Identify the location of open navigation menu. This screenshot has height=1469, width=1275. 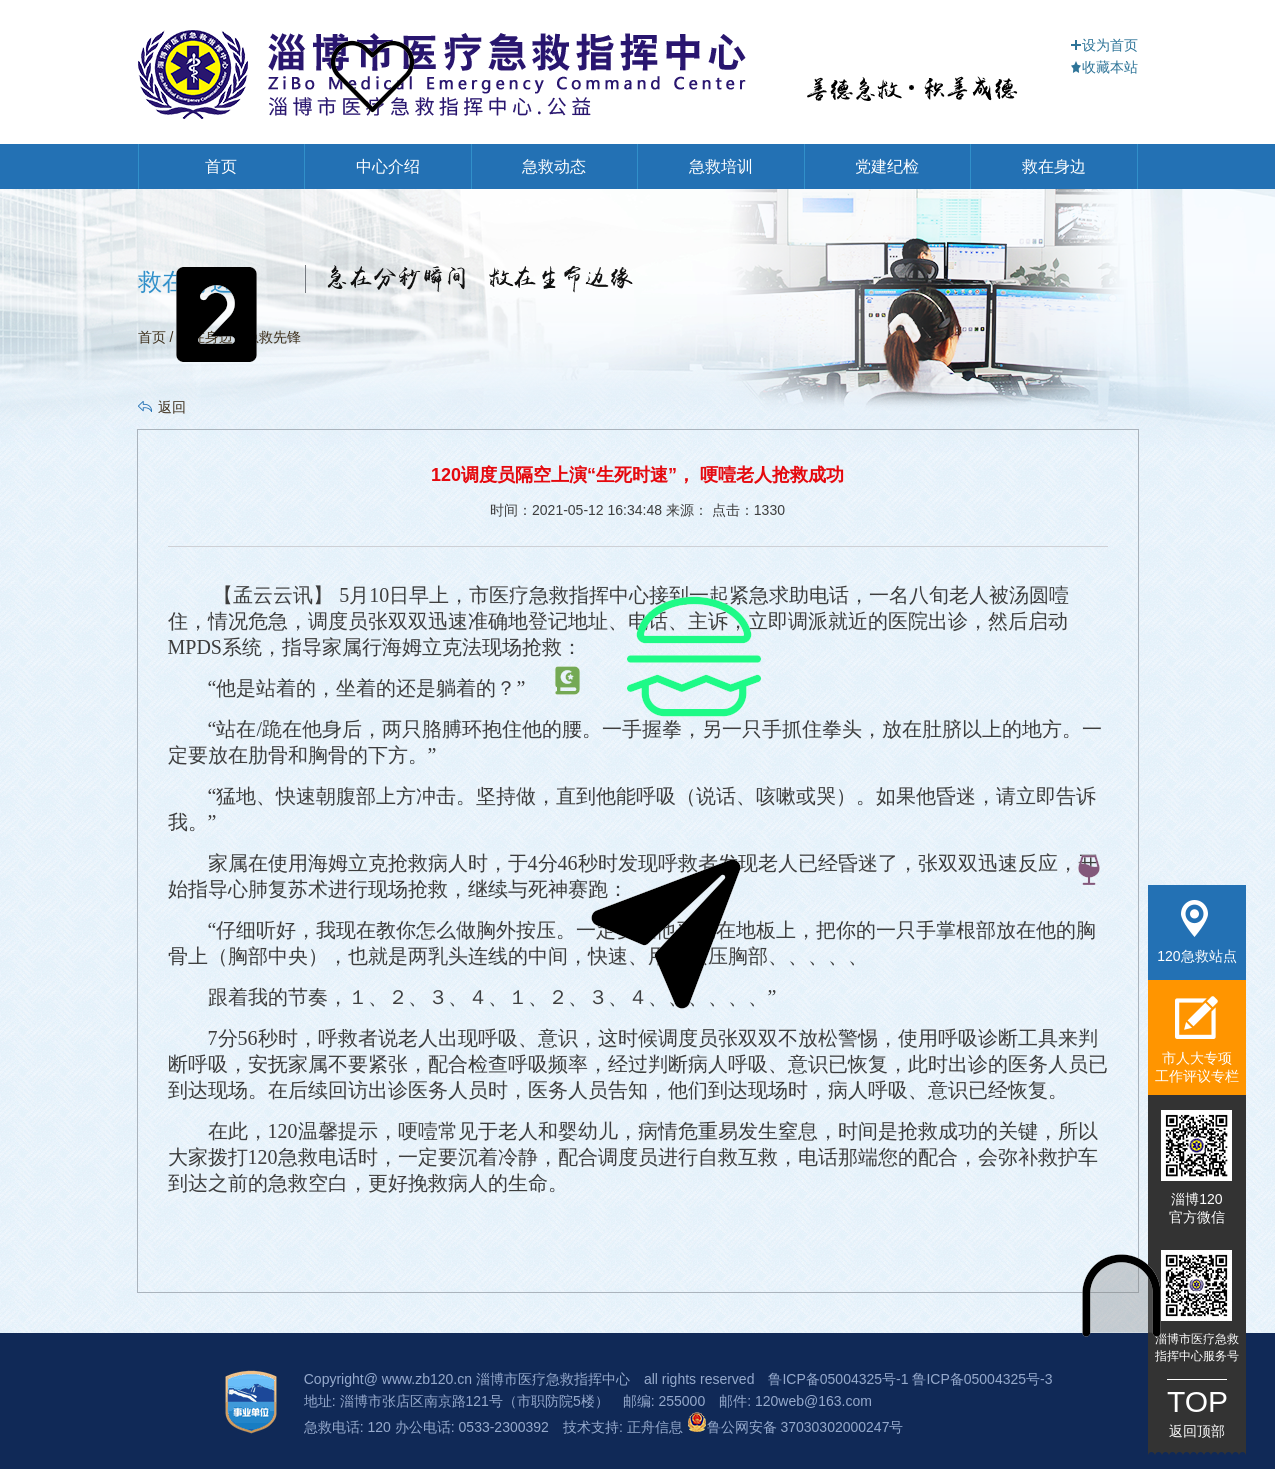
(694, 659).